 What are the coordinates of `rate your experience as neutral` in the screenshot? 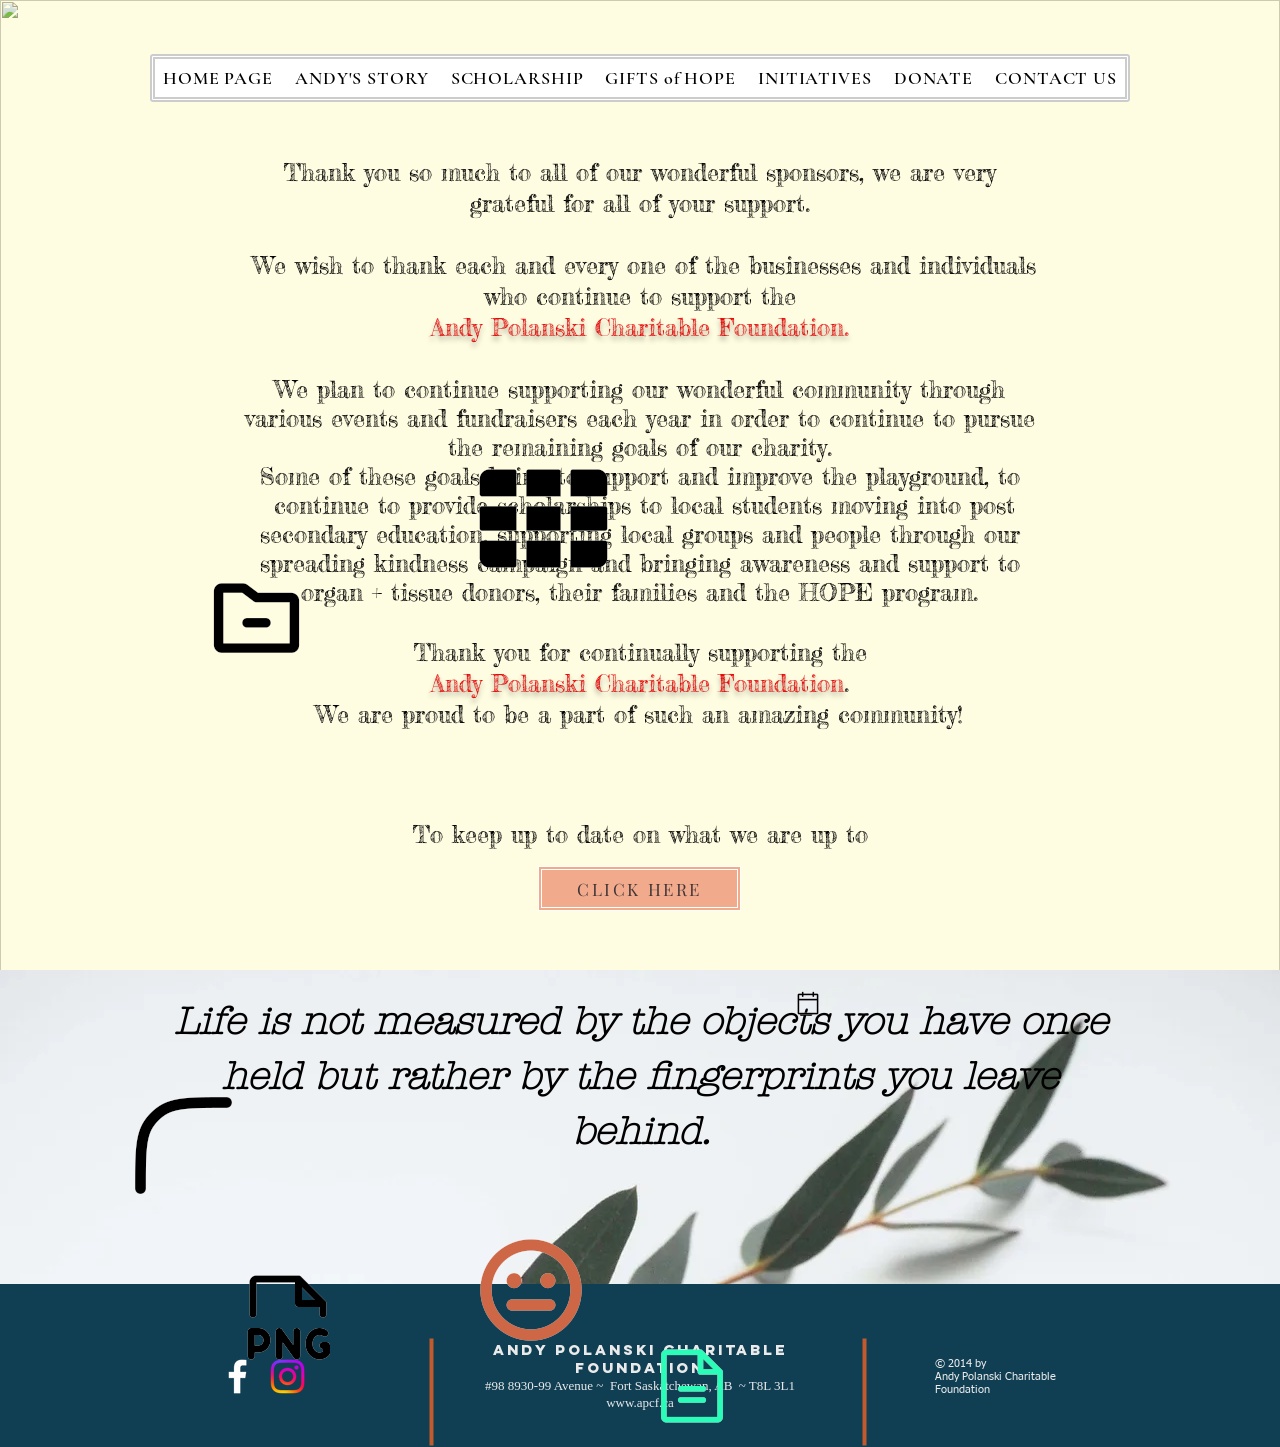 It's located at (531, 1290).